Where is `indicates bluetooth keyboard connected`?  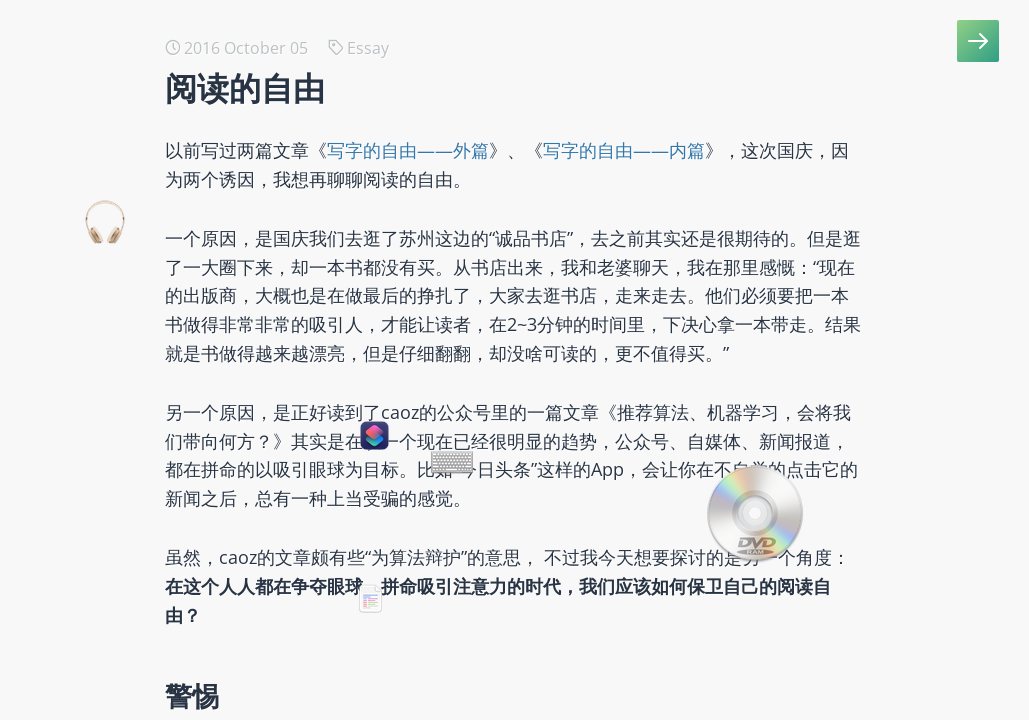 indicates bluetooth keyboard connected is located at coordinates (452, 462).